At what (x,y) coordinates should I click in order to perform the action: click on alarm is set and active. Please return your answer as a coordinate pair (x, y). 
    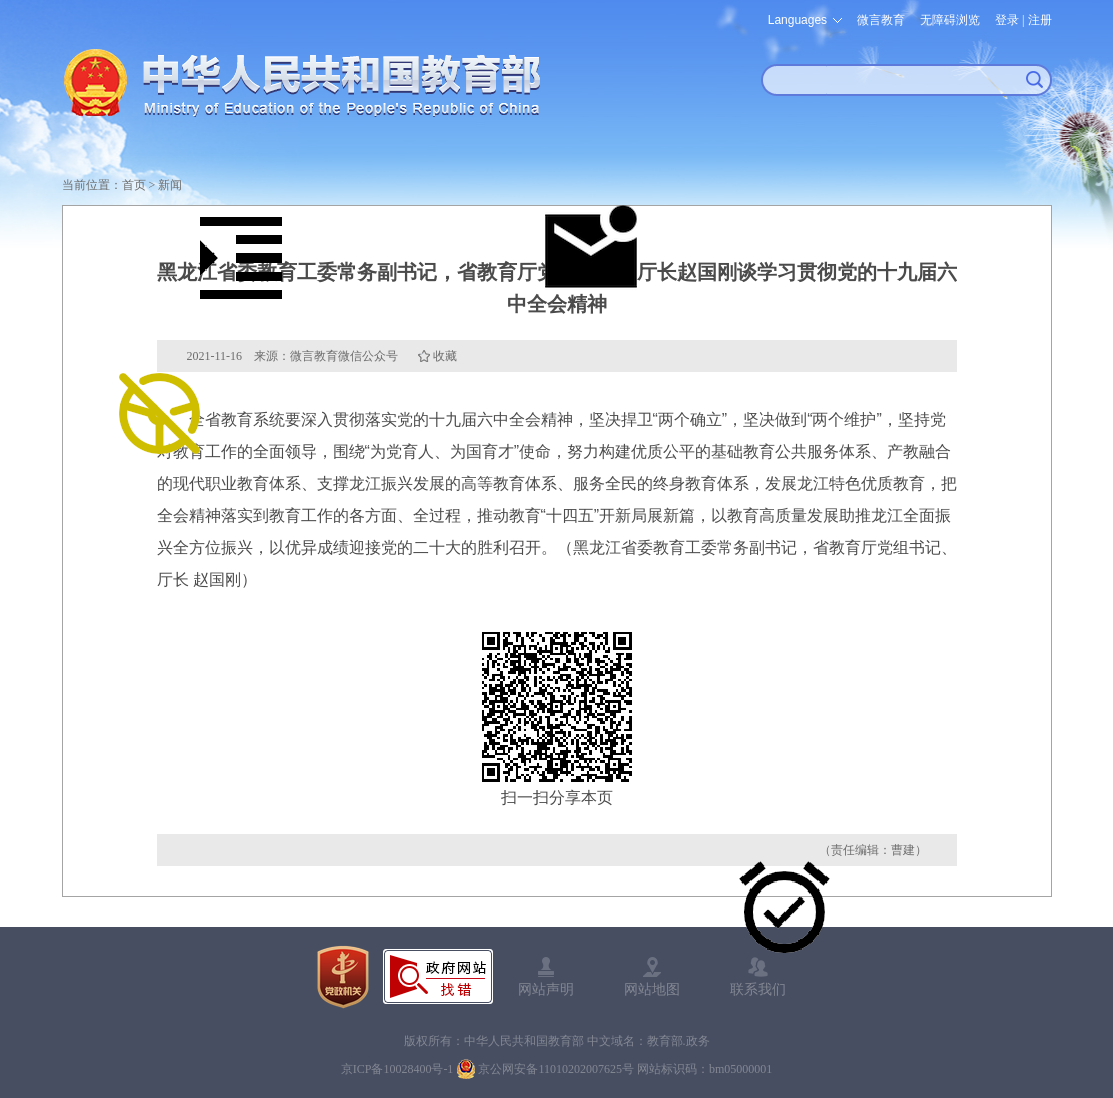
    Looking at the image, I should click on (784, 907).